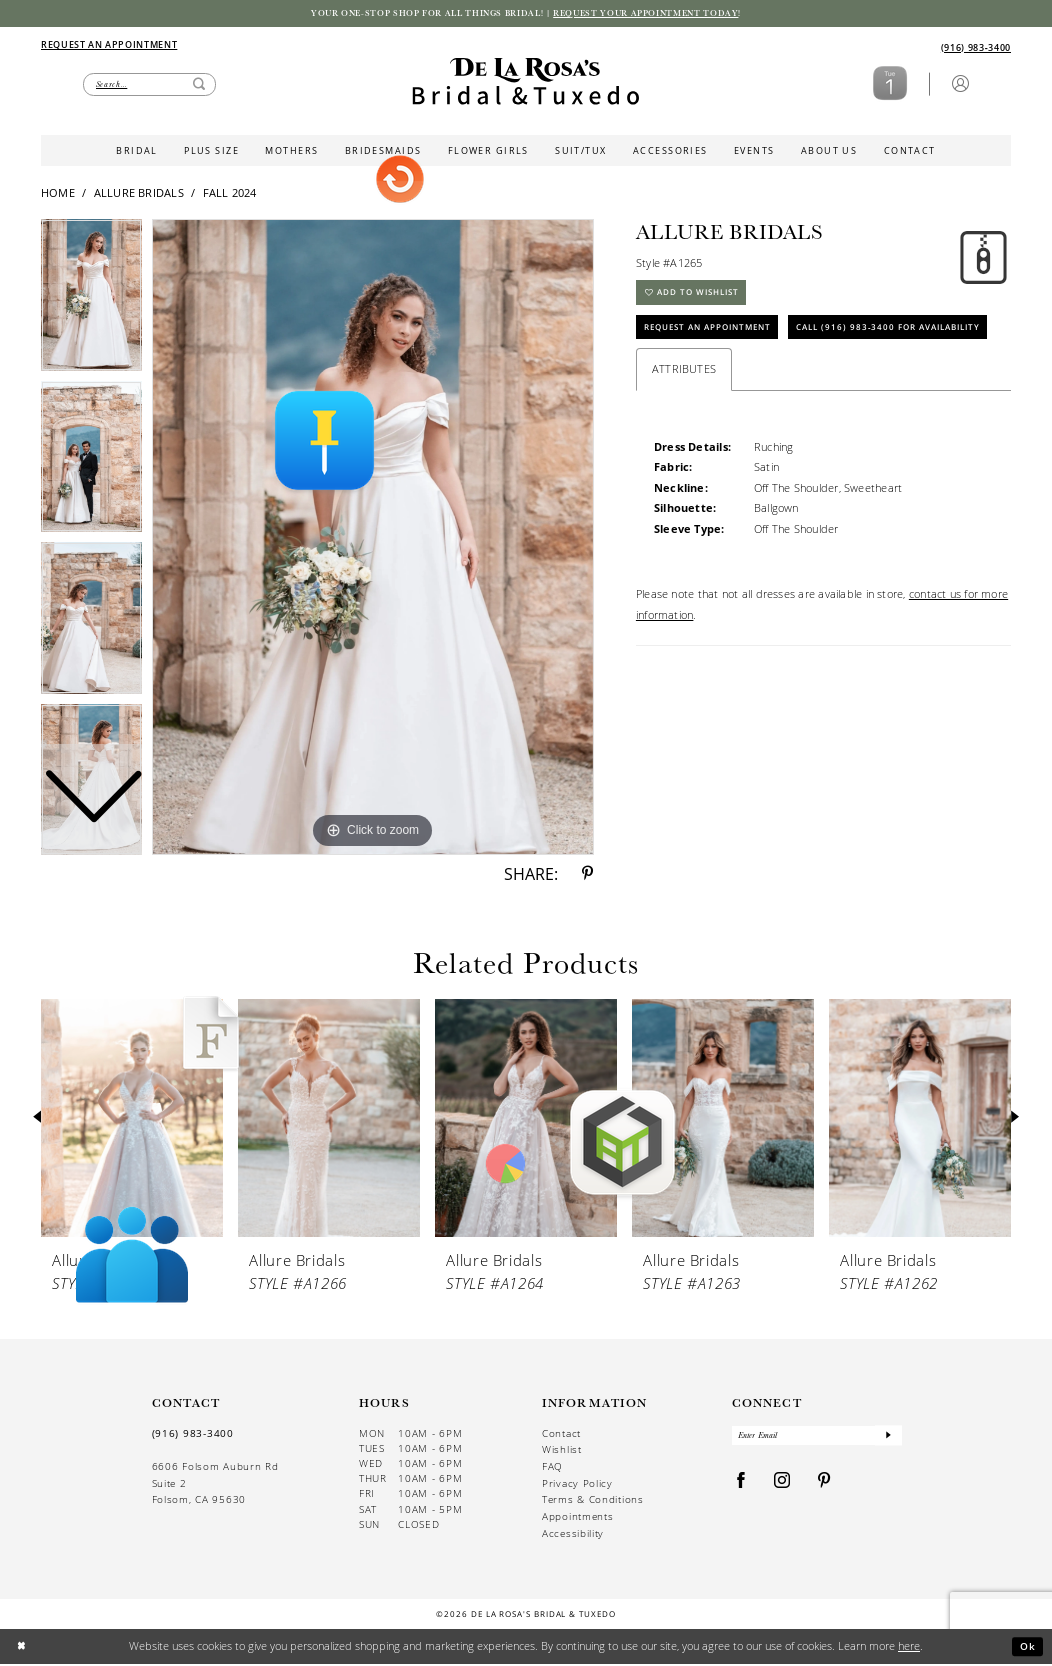  What do you see at coordinates (400, 179) in the screenshot?
I see `open Ubuntu Livepatch settings` at bounding box center [400, 179].